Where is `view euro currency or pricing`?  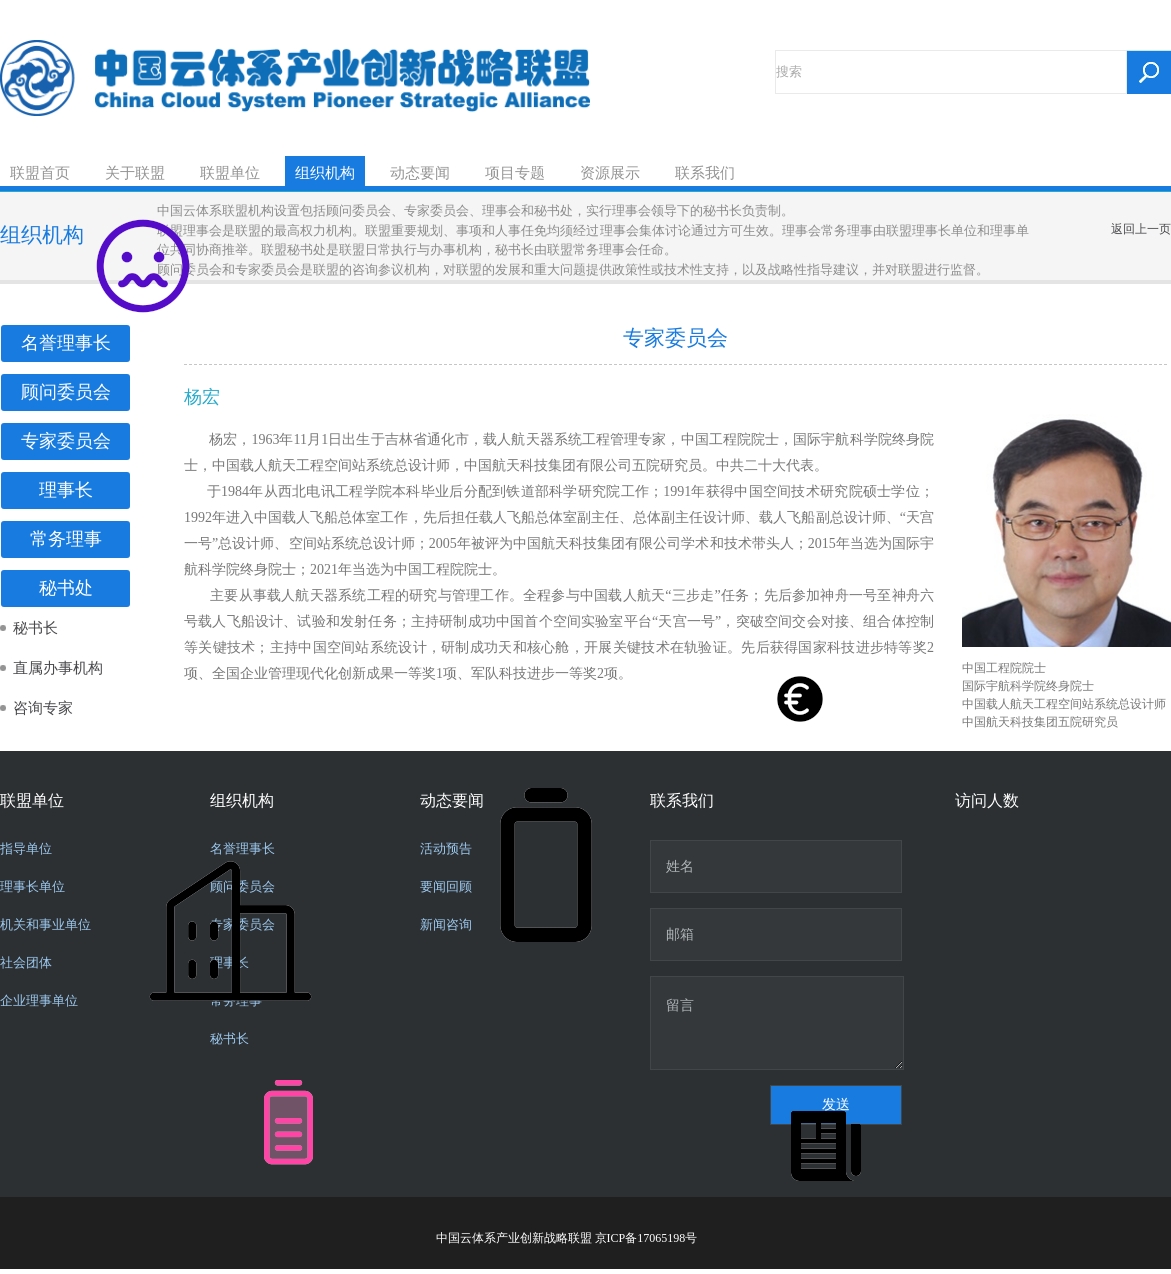 view euro currency or pricing is located at coordinates (800, 699).